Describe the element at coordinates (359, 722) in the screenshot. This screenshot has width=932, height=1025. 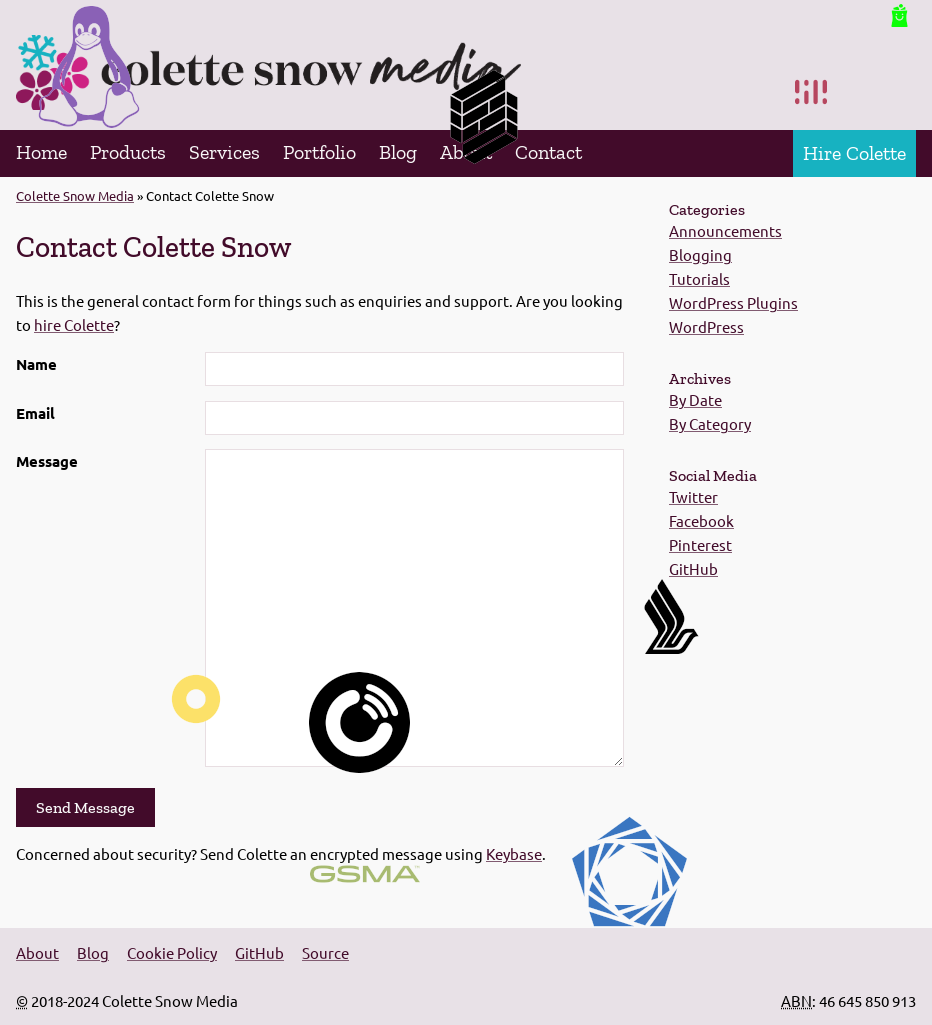
I see `open the Player FM podcast app` at that location.